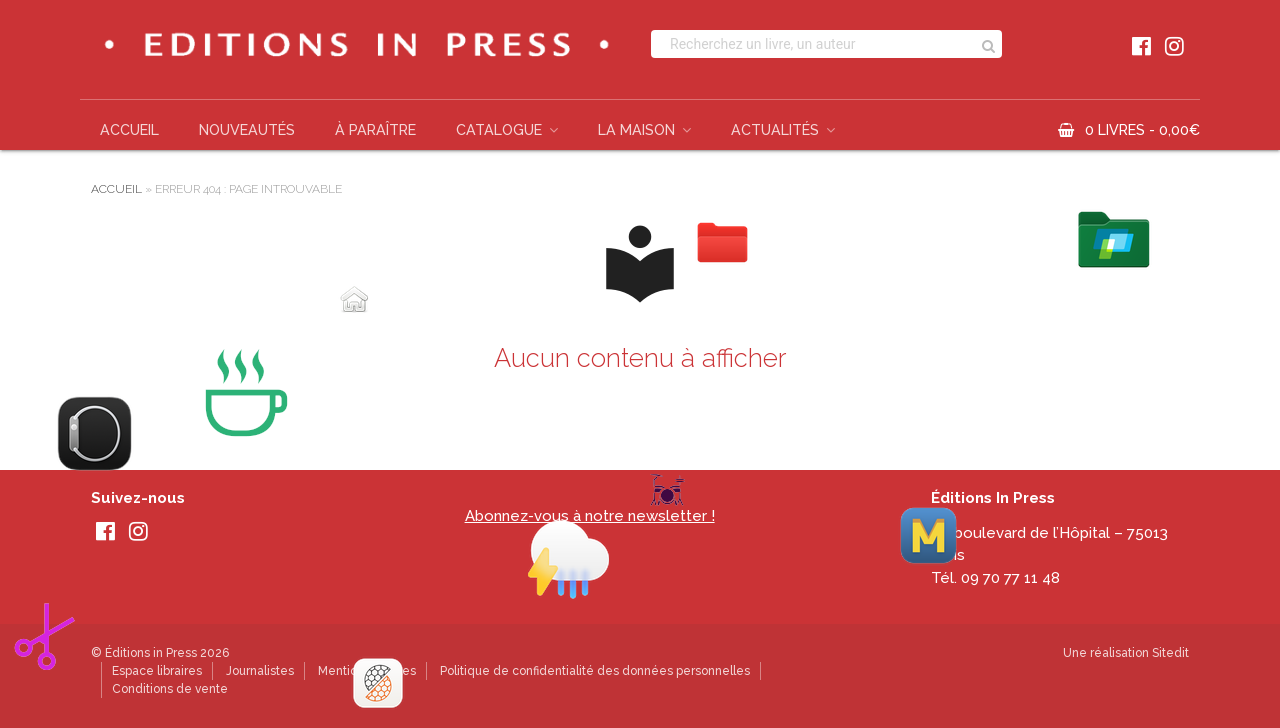 This screenshot has height=728, width=1280. Describe the element at coordinates (378, 683) in the screenshot. I see `open Prusa GCode Viewer app` at that location.